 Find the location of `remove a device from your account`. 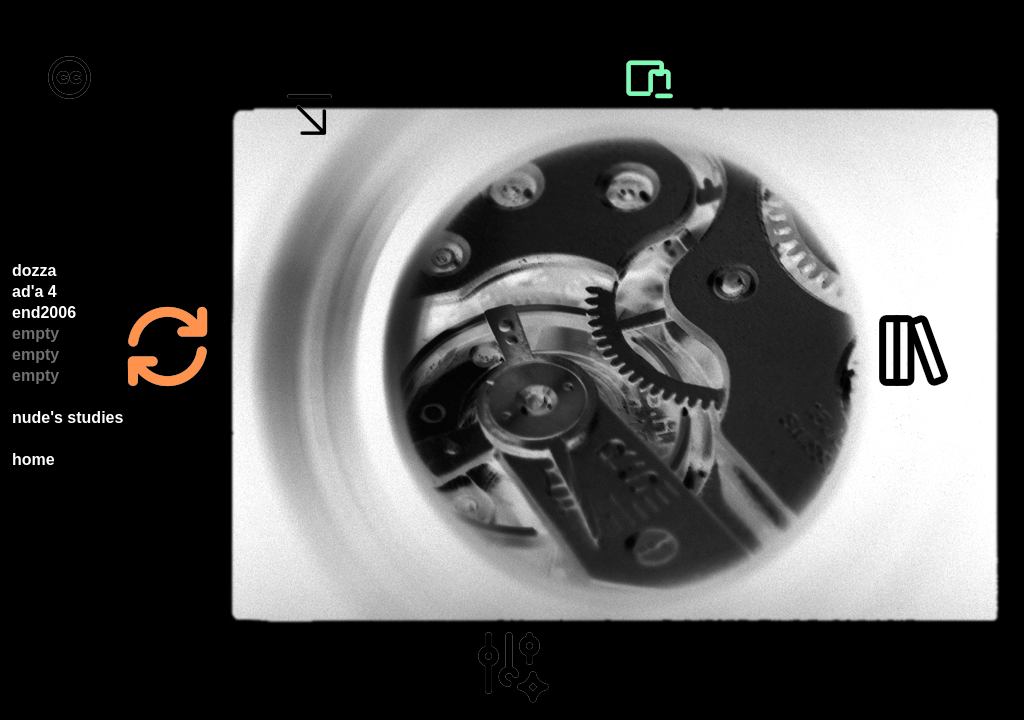

remove a device from your account is located at coordinates (648, 80).